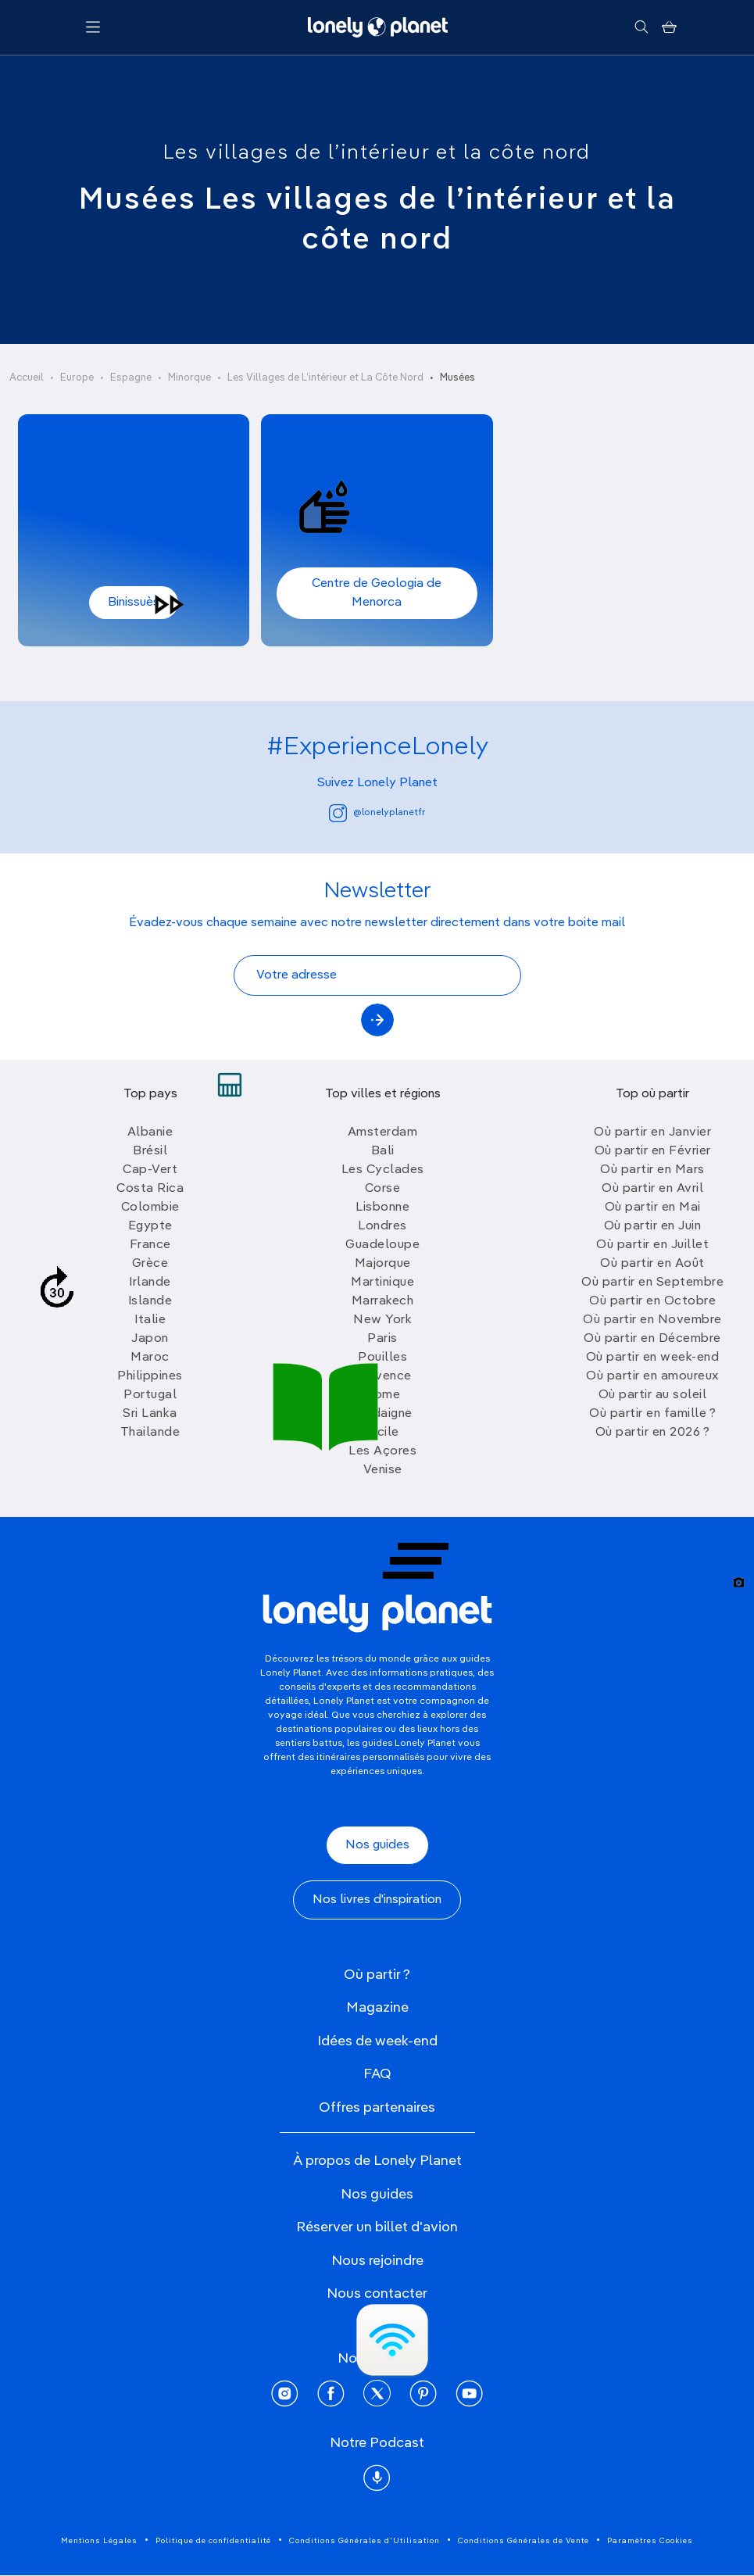 The image size is (754, 2576). Describe the element at coordinates (416, 1561) in the screenshot. I see `clear all notifications or messages` at that location.